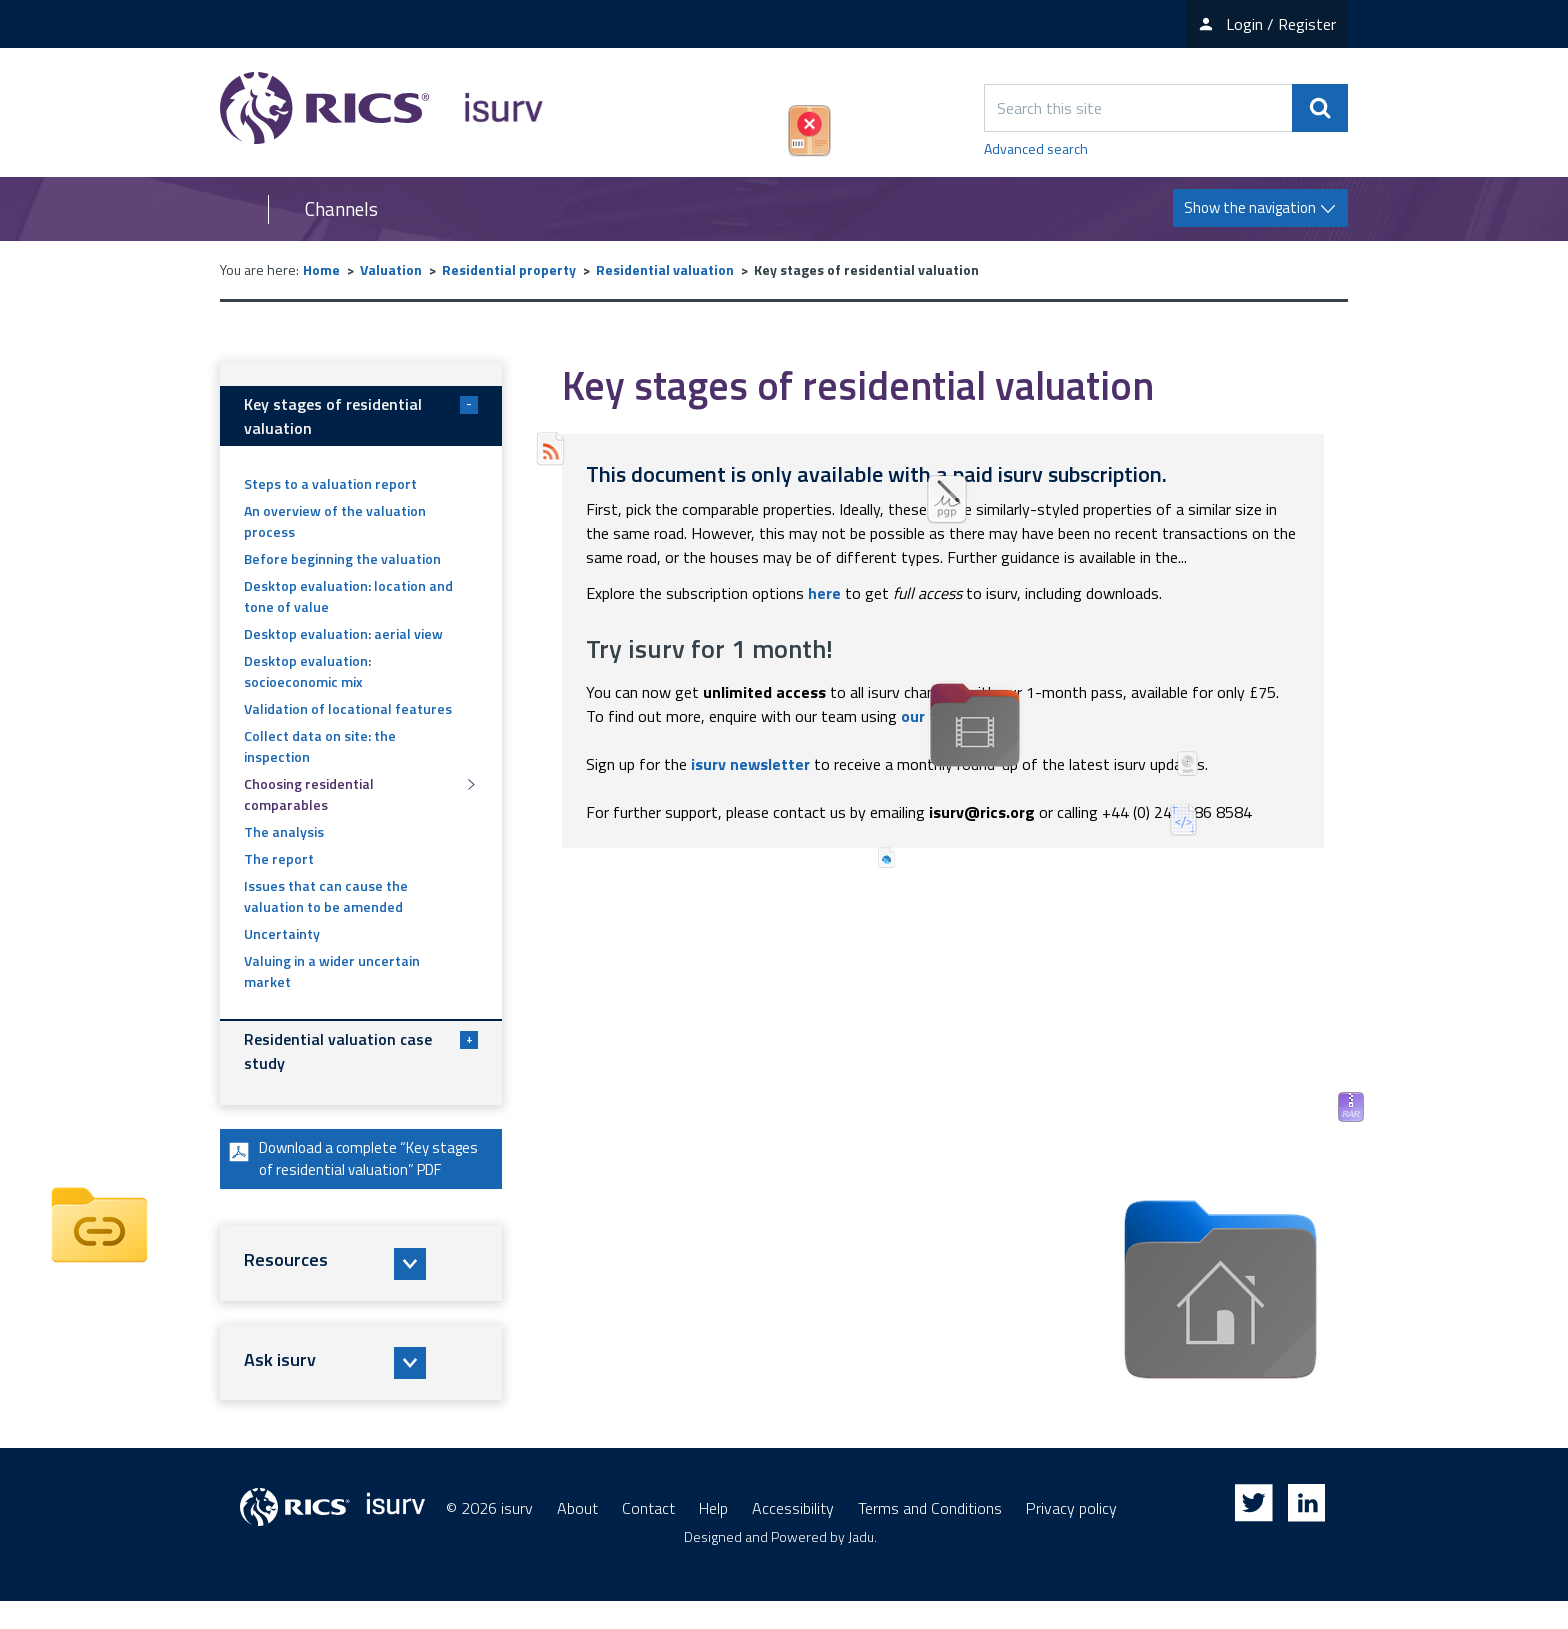 Image resolution: width=1568 pixels, height=1629 pixels. I want to click on open folder containing saved links or shortcuts, so click(99, 1227).